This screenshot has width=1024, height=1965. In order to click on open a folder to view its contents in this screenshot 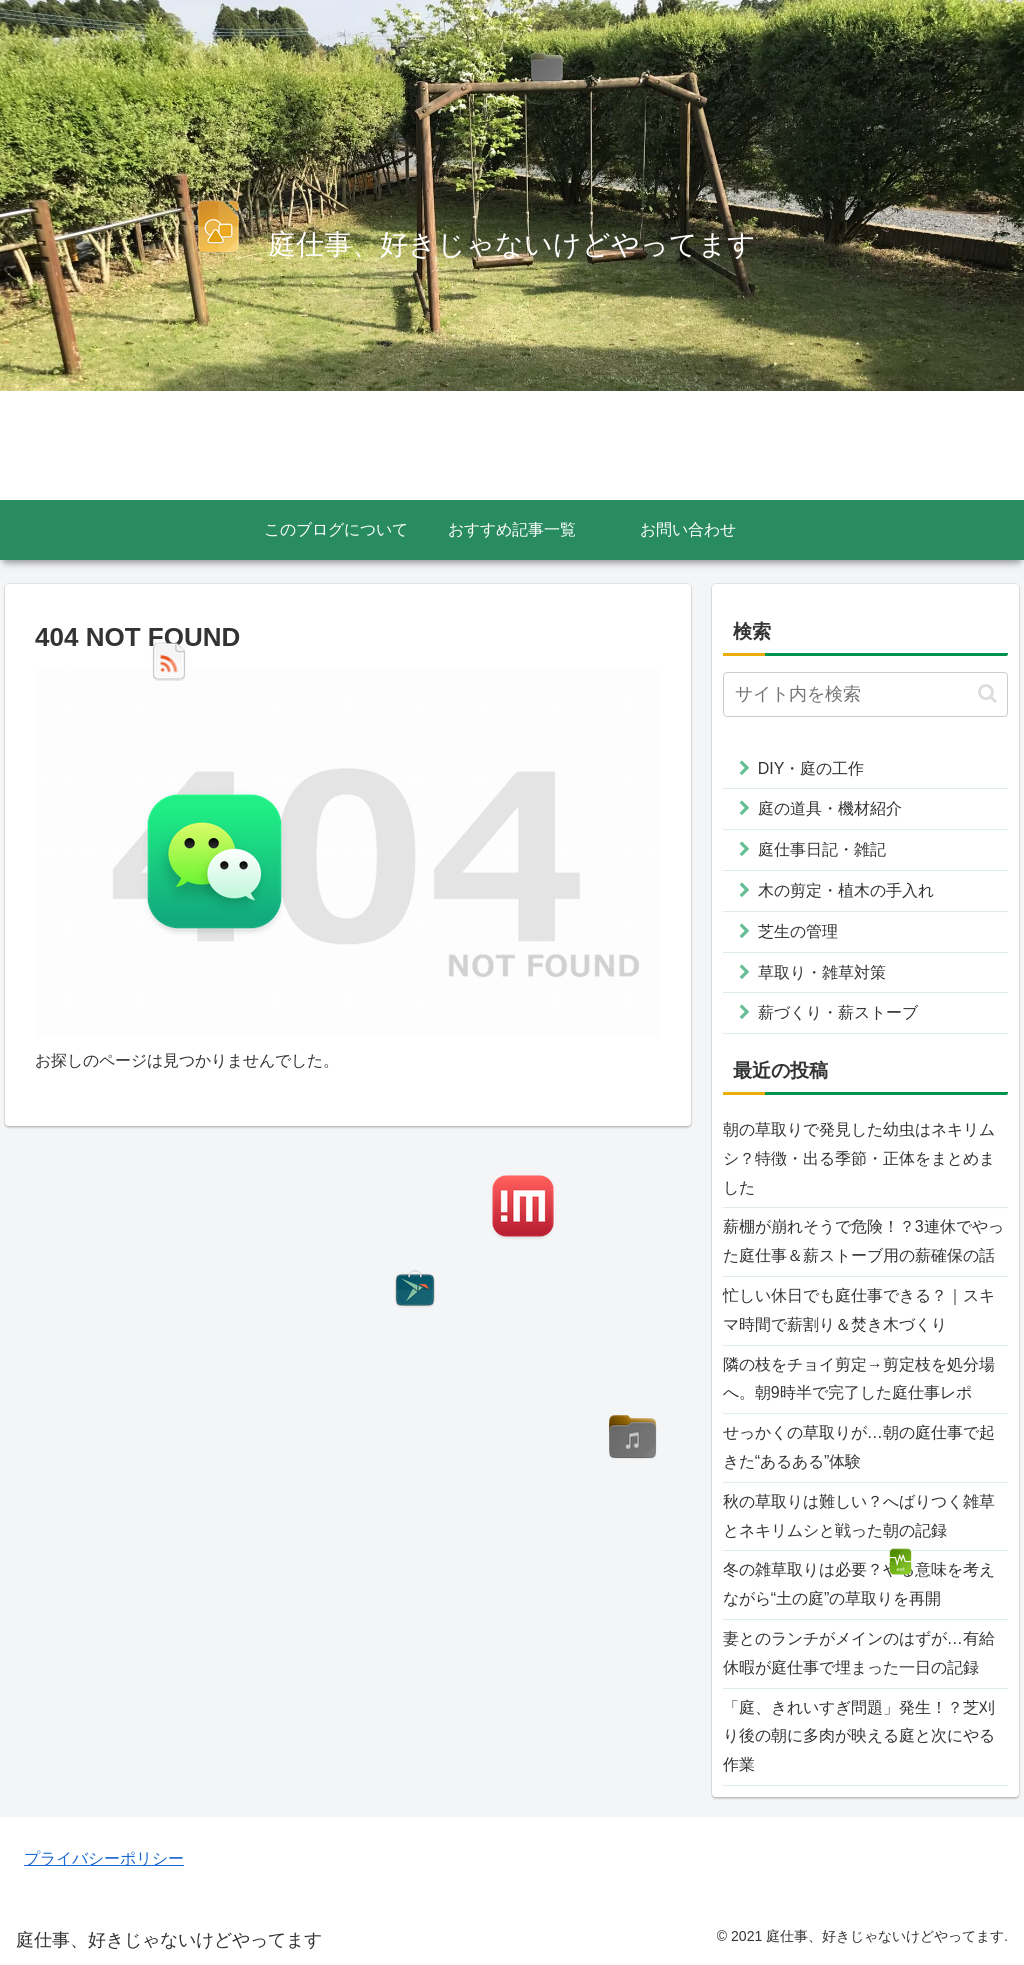, I will do `click(547, 67)`.